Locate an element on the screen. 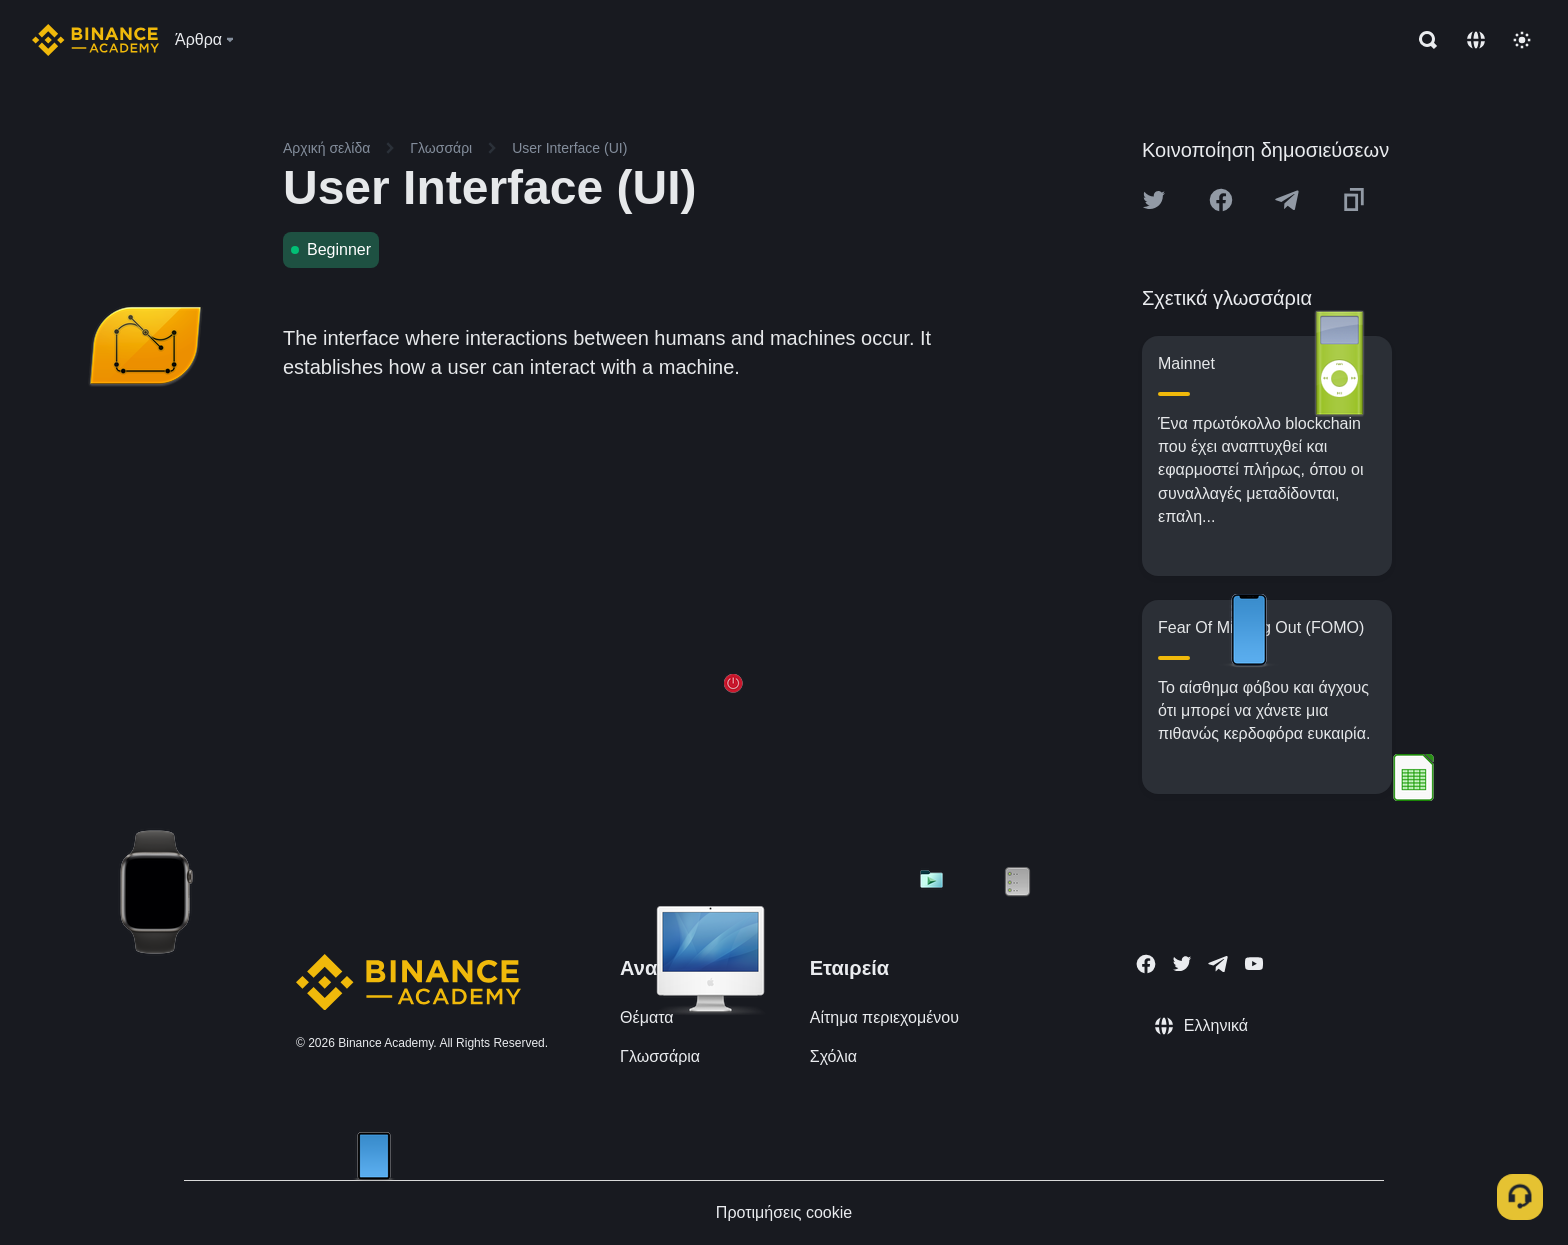 This screenshot has width=1568, height=1245. iPhone 12 mini device icon is located at coordinates (1249, 631).